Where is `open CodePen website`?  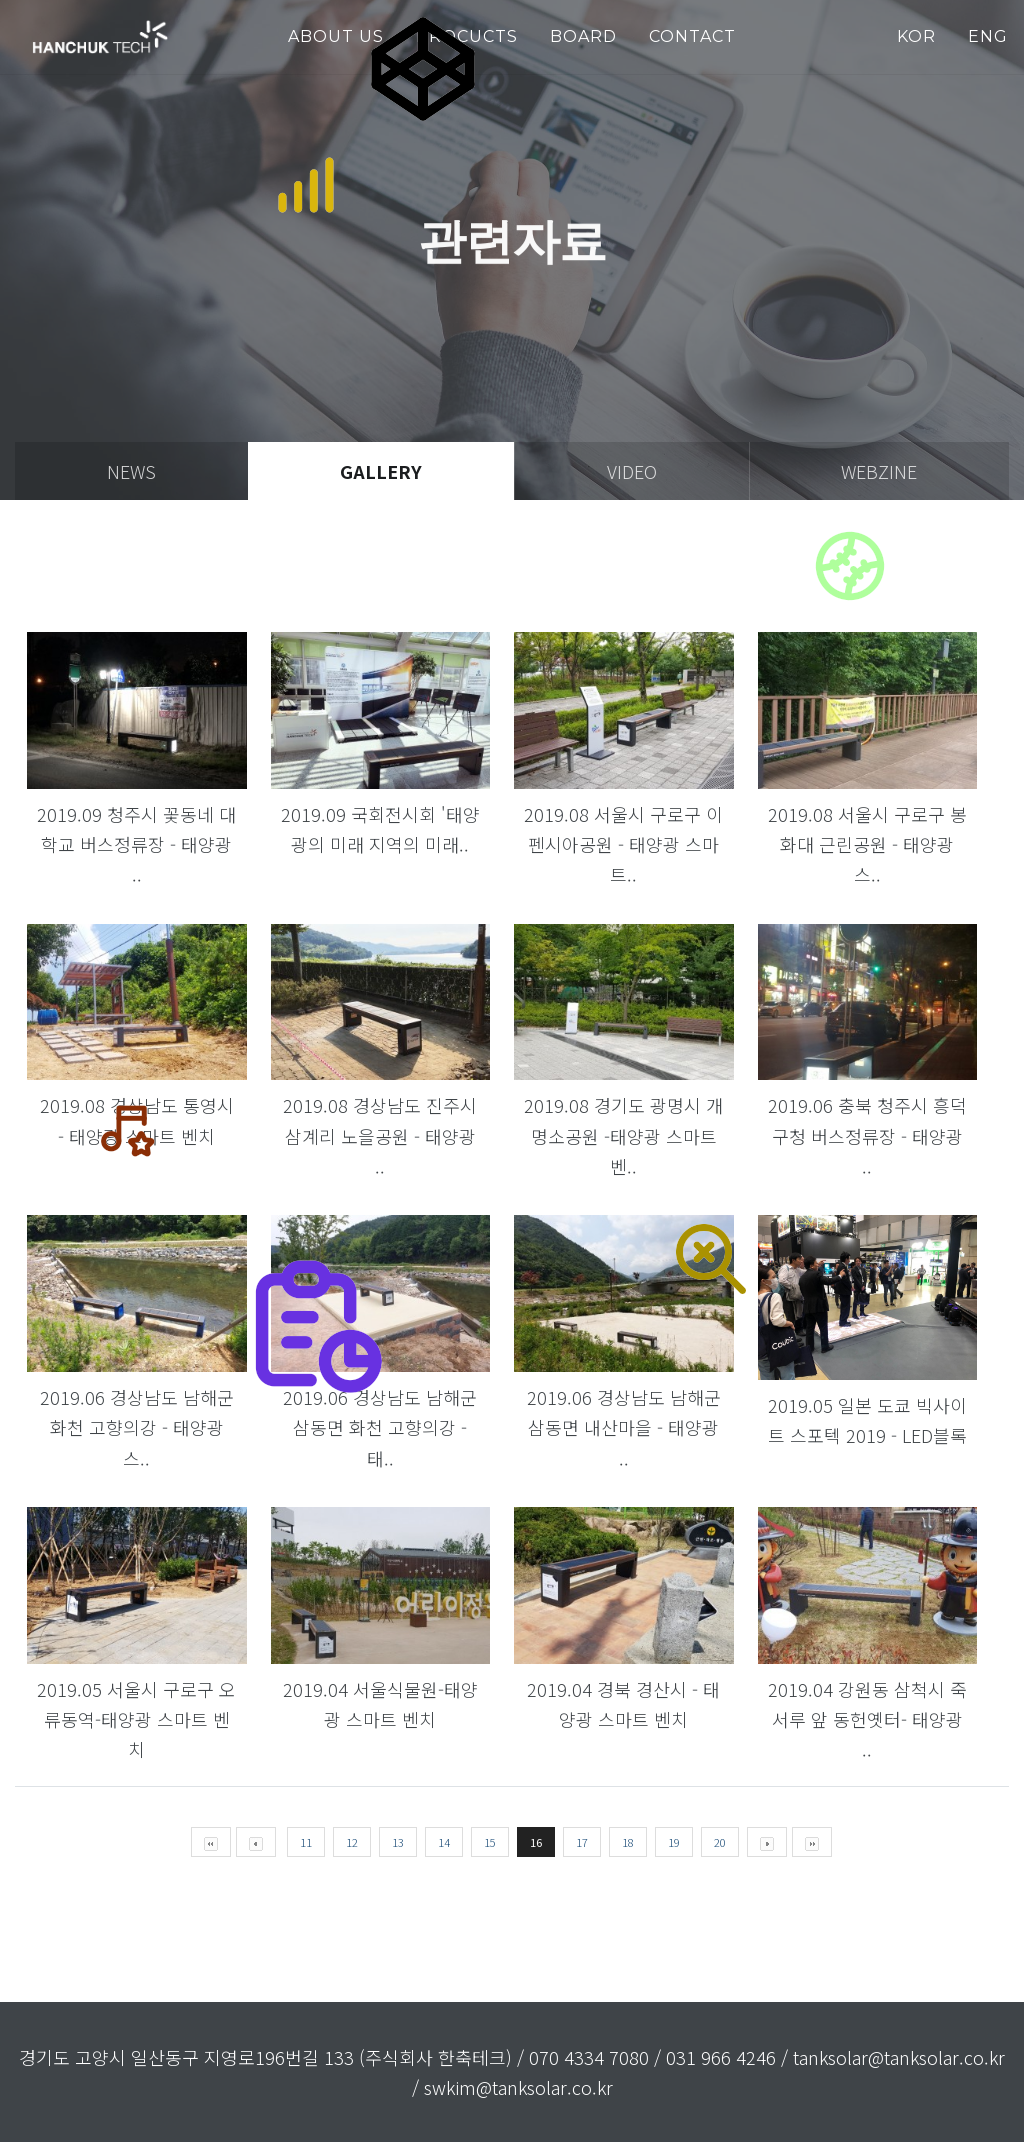
open CodePen website is located at coordinates (423, 69).